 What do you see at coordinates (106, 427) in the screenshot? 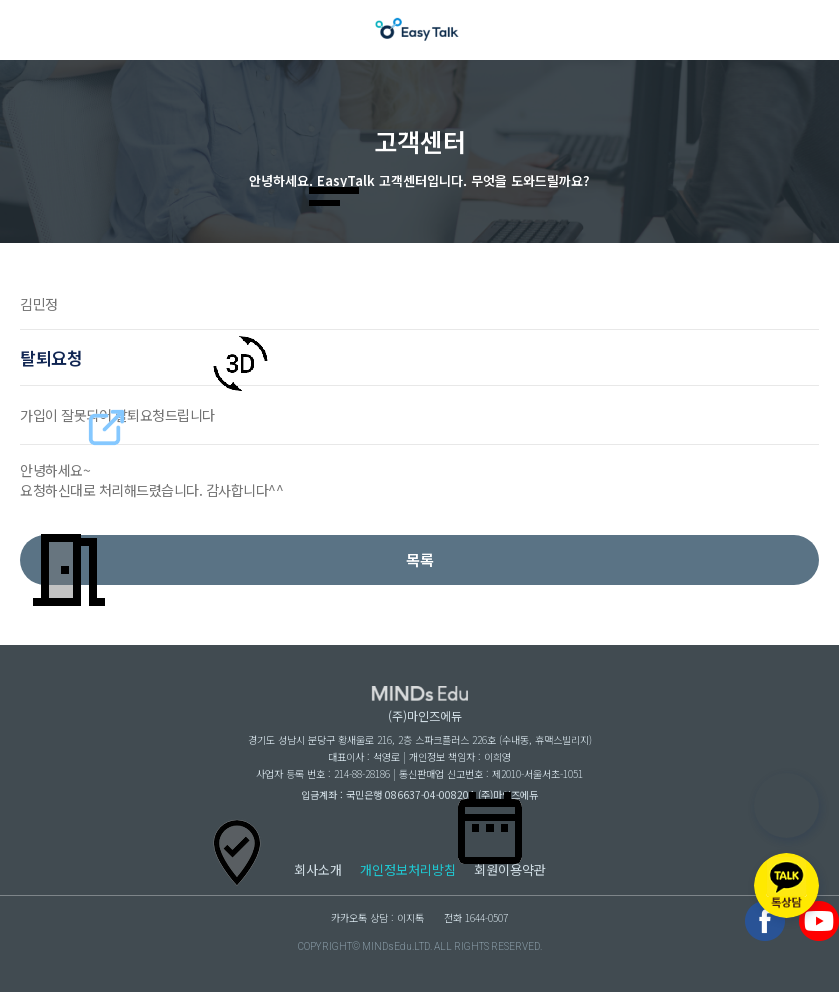
I see `open link in a new tab or window` at bounding box center [106, 427].